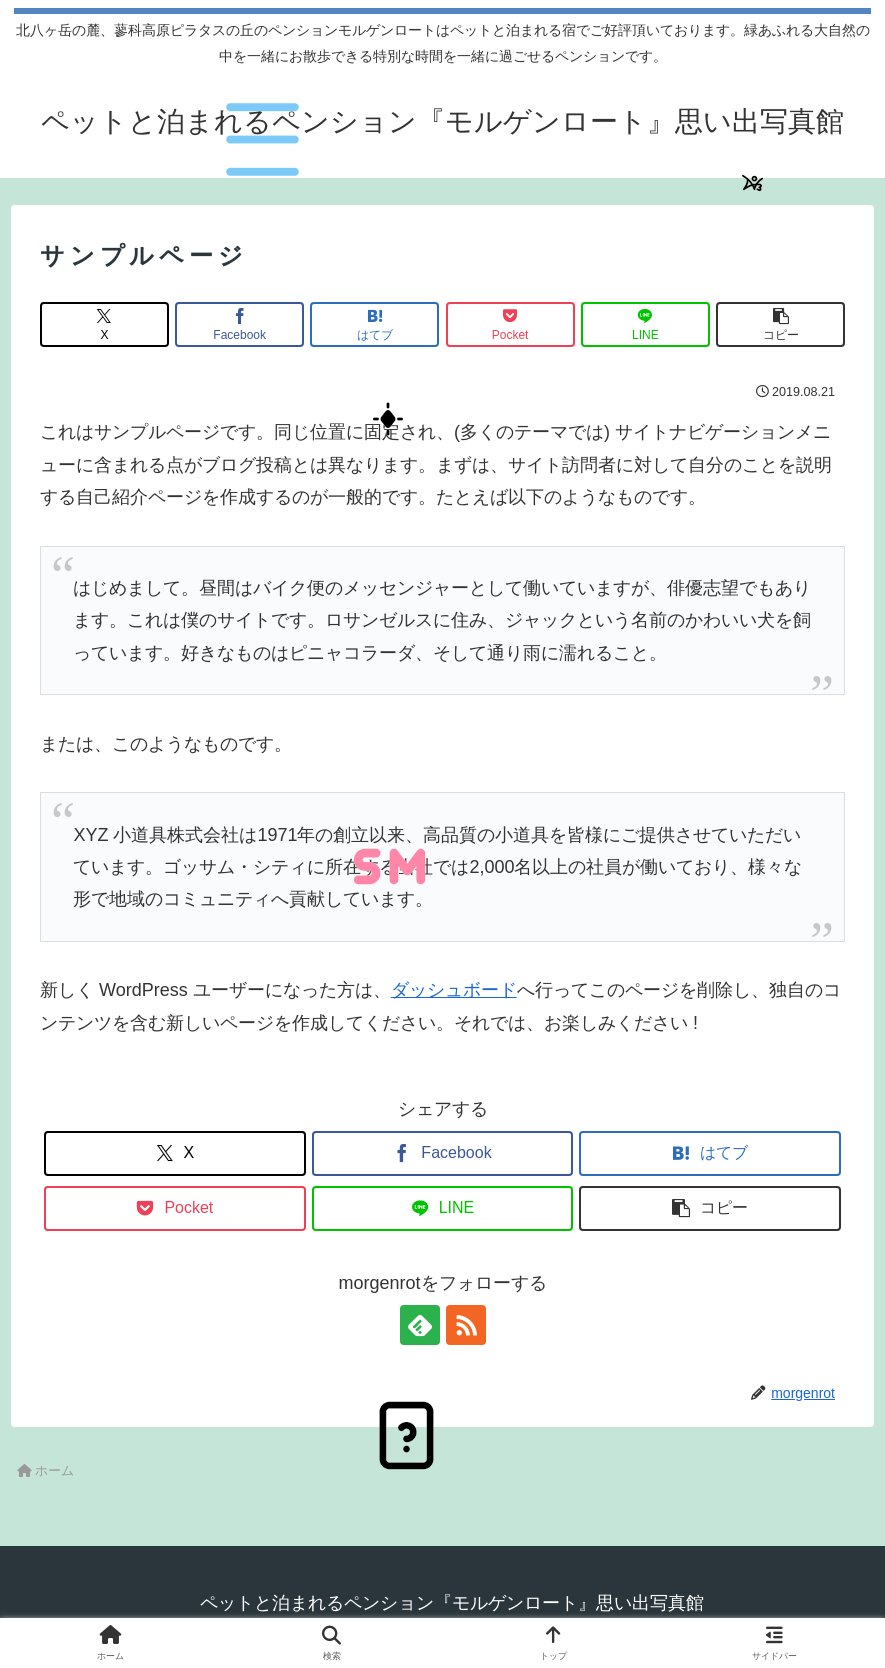 The image size is (885, 1668). I want to click on center-align keyframes on the timeline, so click(388, 419).